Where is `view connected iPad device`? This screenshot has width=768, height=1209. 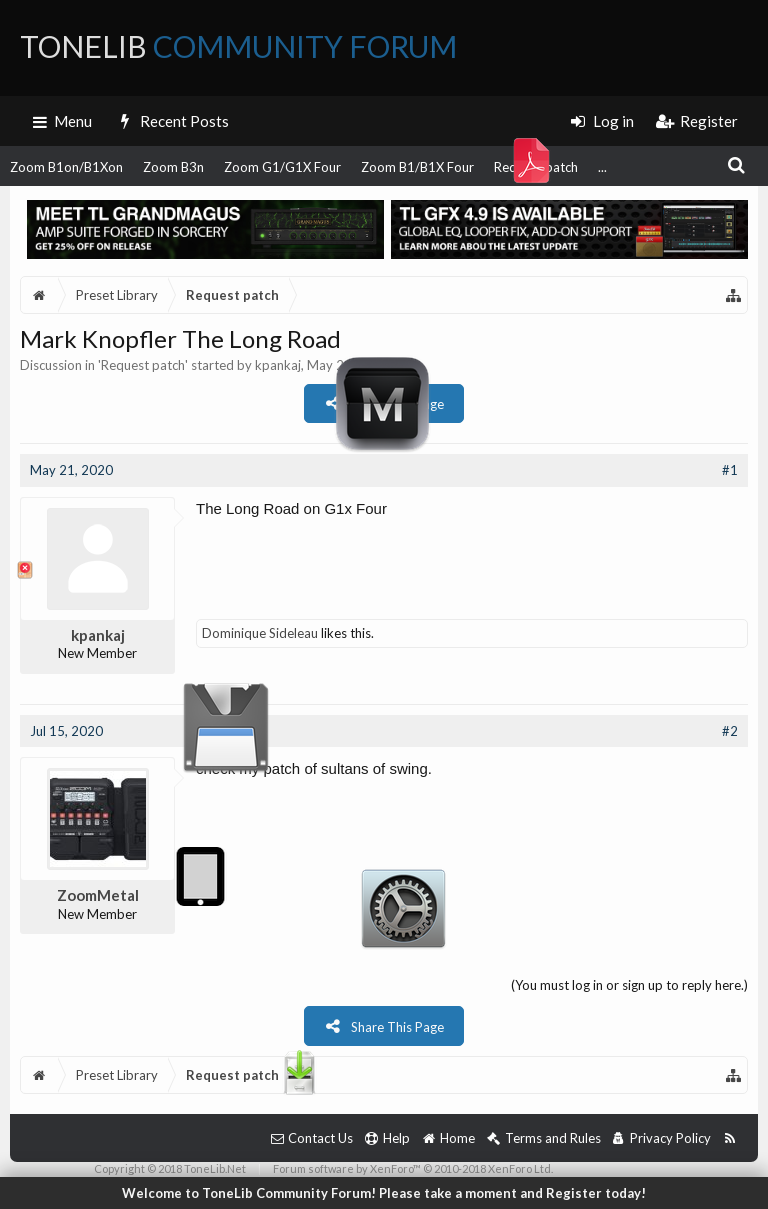 view connected iPad device is located at coordinates (200, 876).